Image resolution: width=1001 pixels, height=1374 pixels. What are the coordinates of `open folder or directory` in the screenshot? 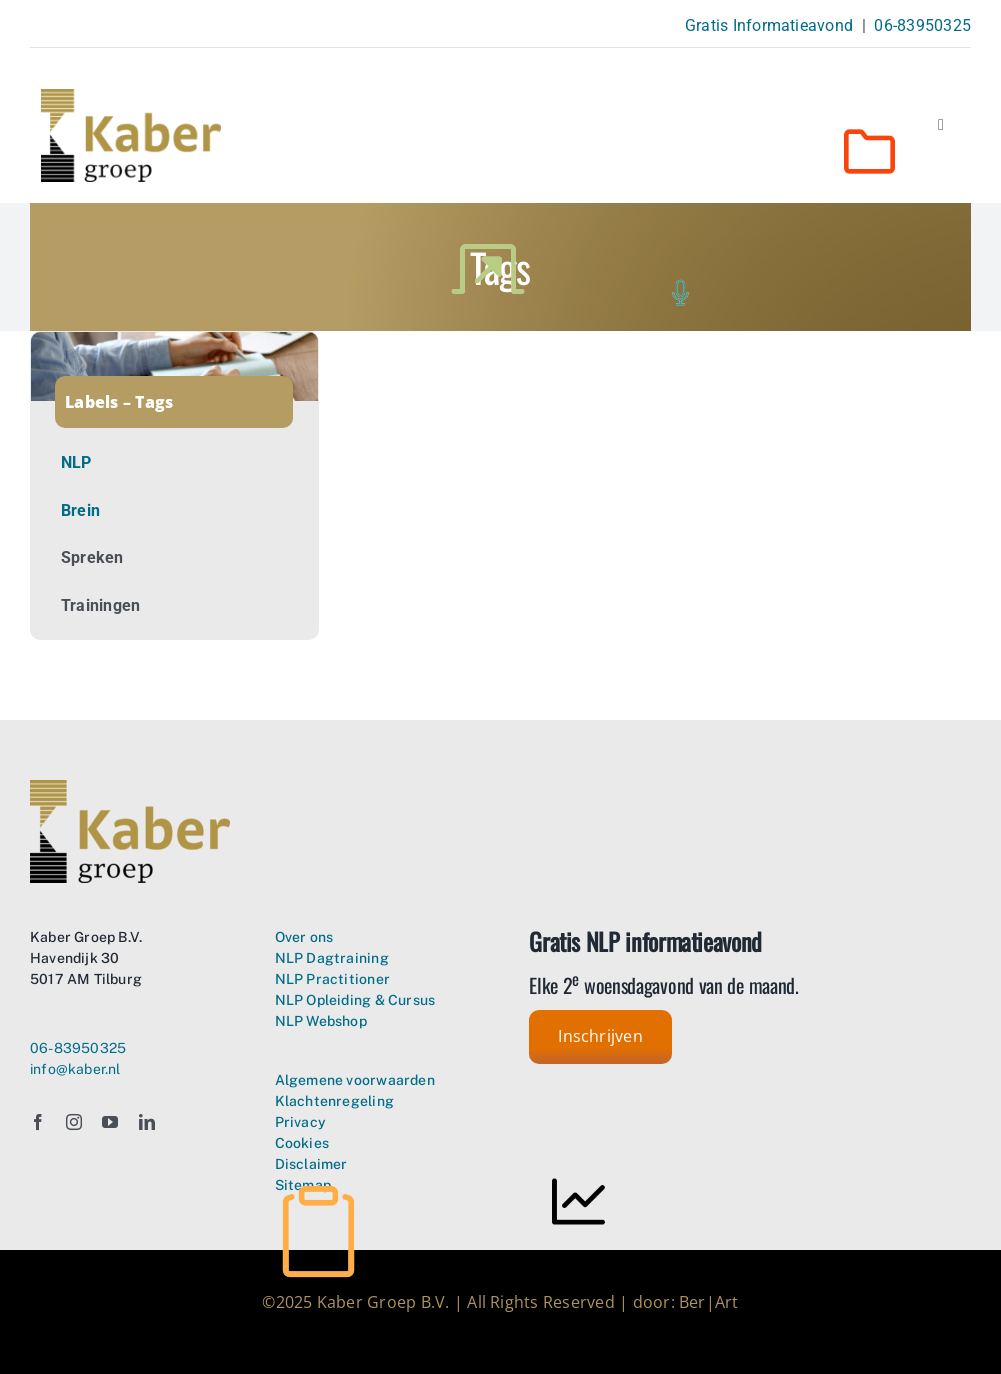 It's located at (869, 151).